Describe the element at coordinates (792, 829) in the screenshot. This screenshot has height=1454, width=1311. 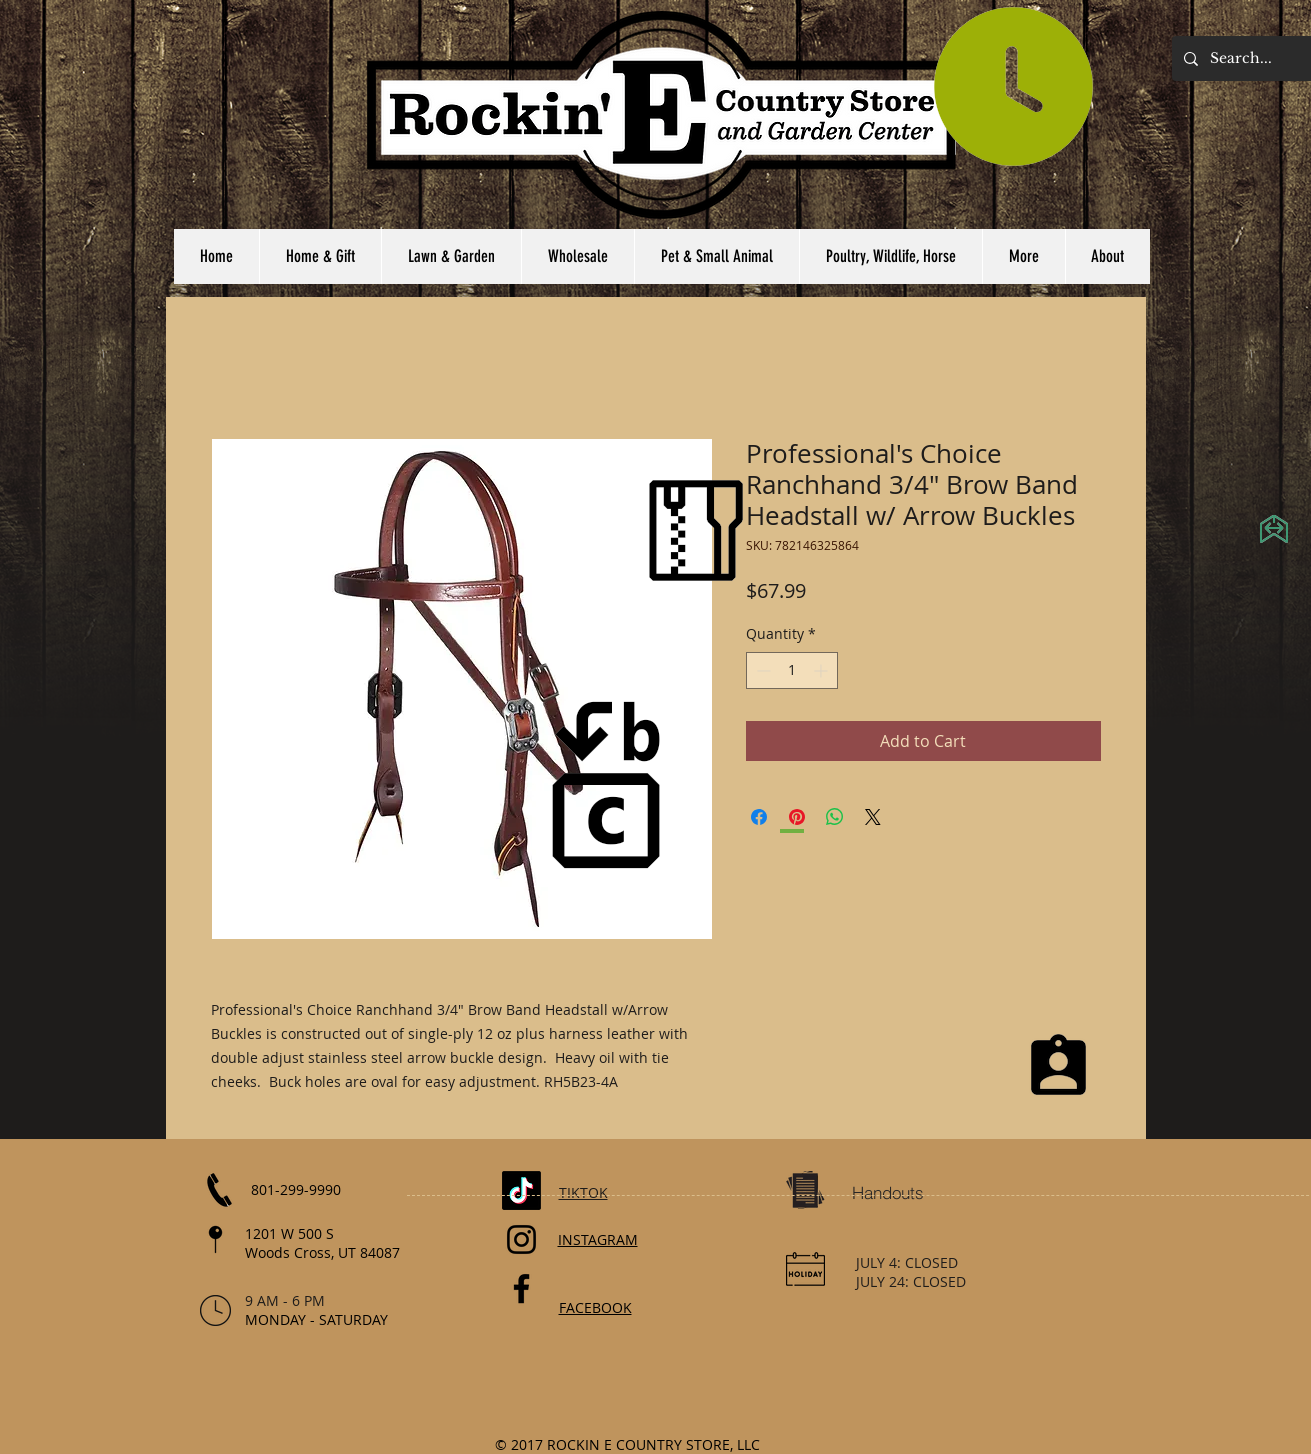
I see `minimize or collapse a window` at that location.